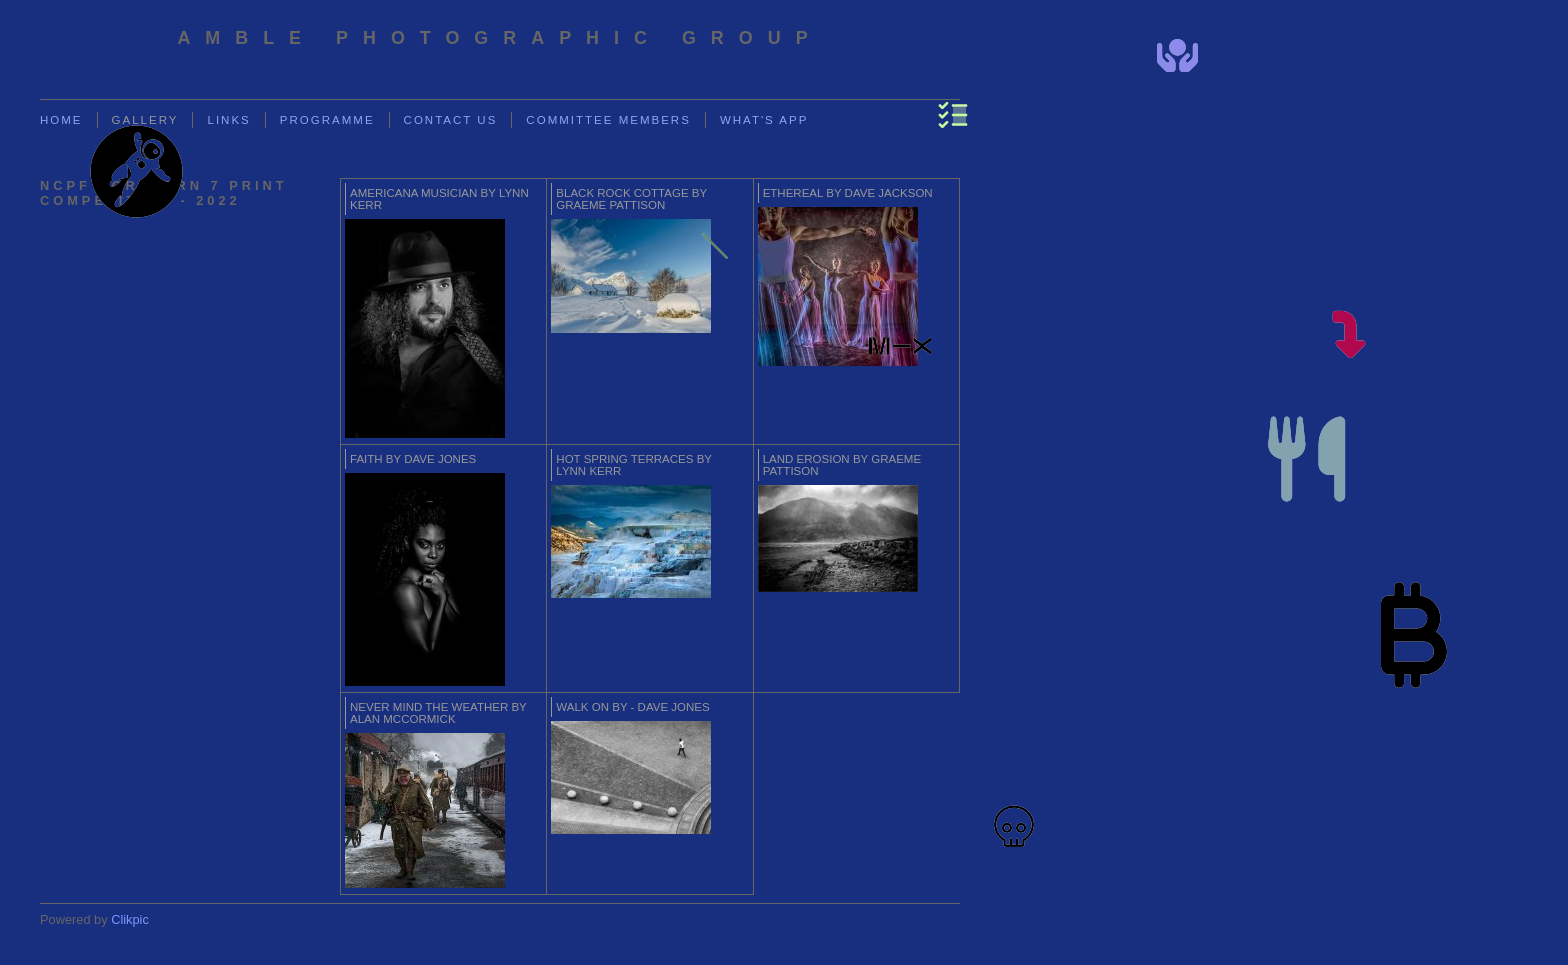  I want to click on access community support or care services, so click(1177, 55).